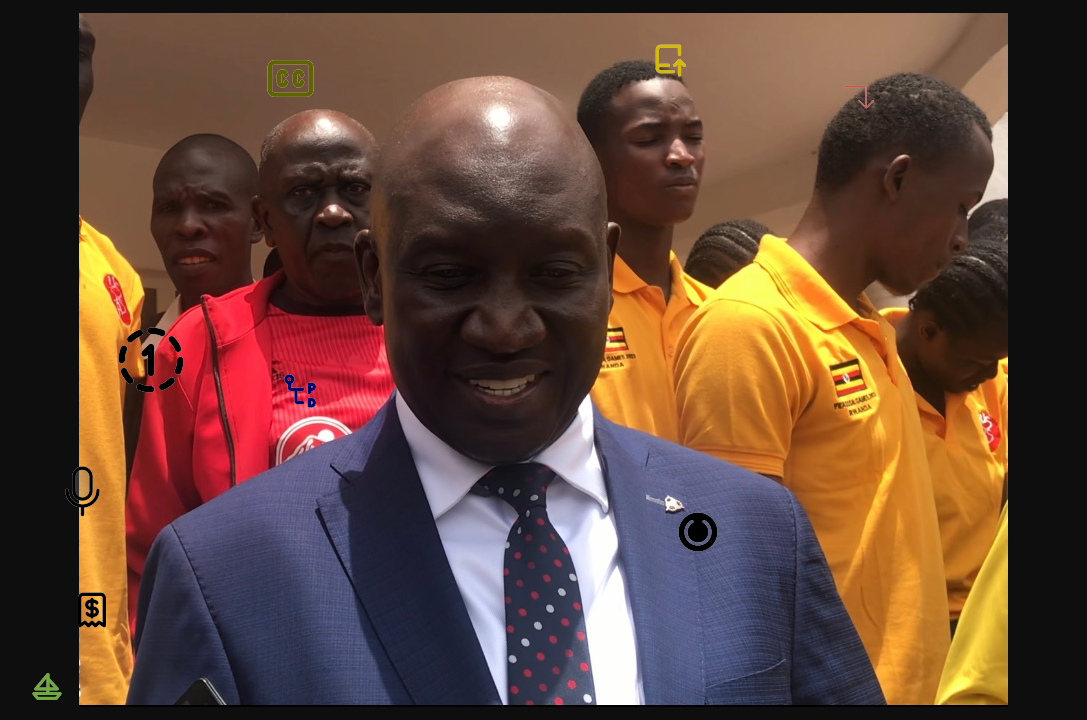 The image size is (1087, 720). I want to click on enable closed captions, so click(290, 78).